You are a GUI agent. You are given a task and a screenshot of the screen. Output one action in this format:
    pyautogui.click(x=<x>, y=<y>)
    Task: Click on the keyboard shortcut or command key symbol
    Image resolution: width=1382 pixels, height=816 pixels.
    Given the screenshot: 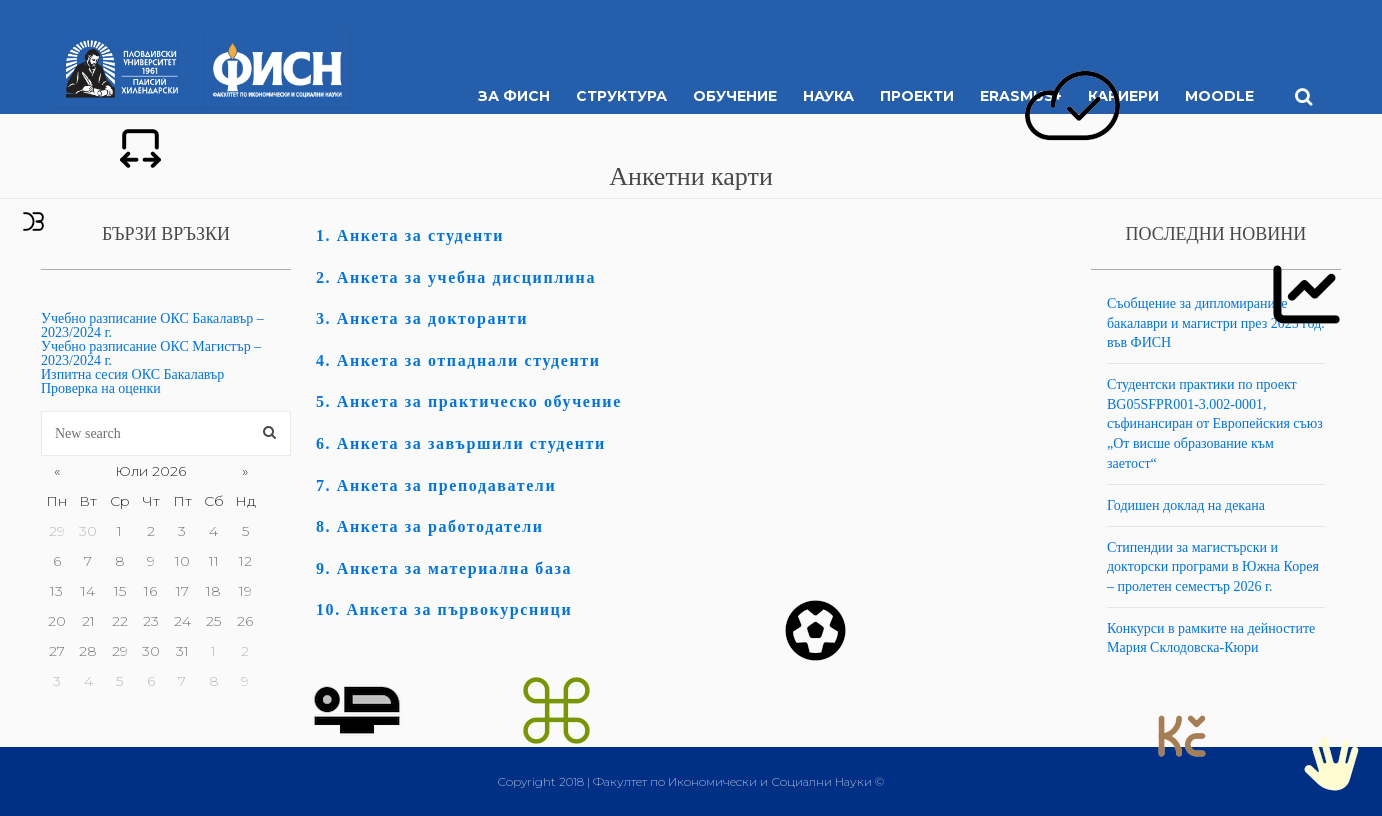 What is the action you would take?
    pyautogui.click(x=556, y=710)
    